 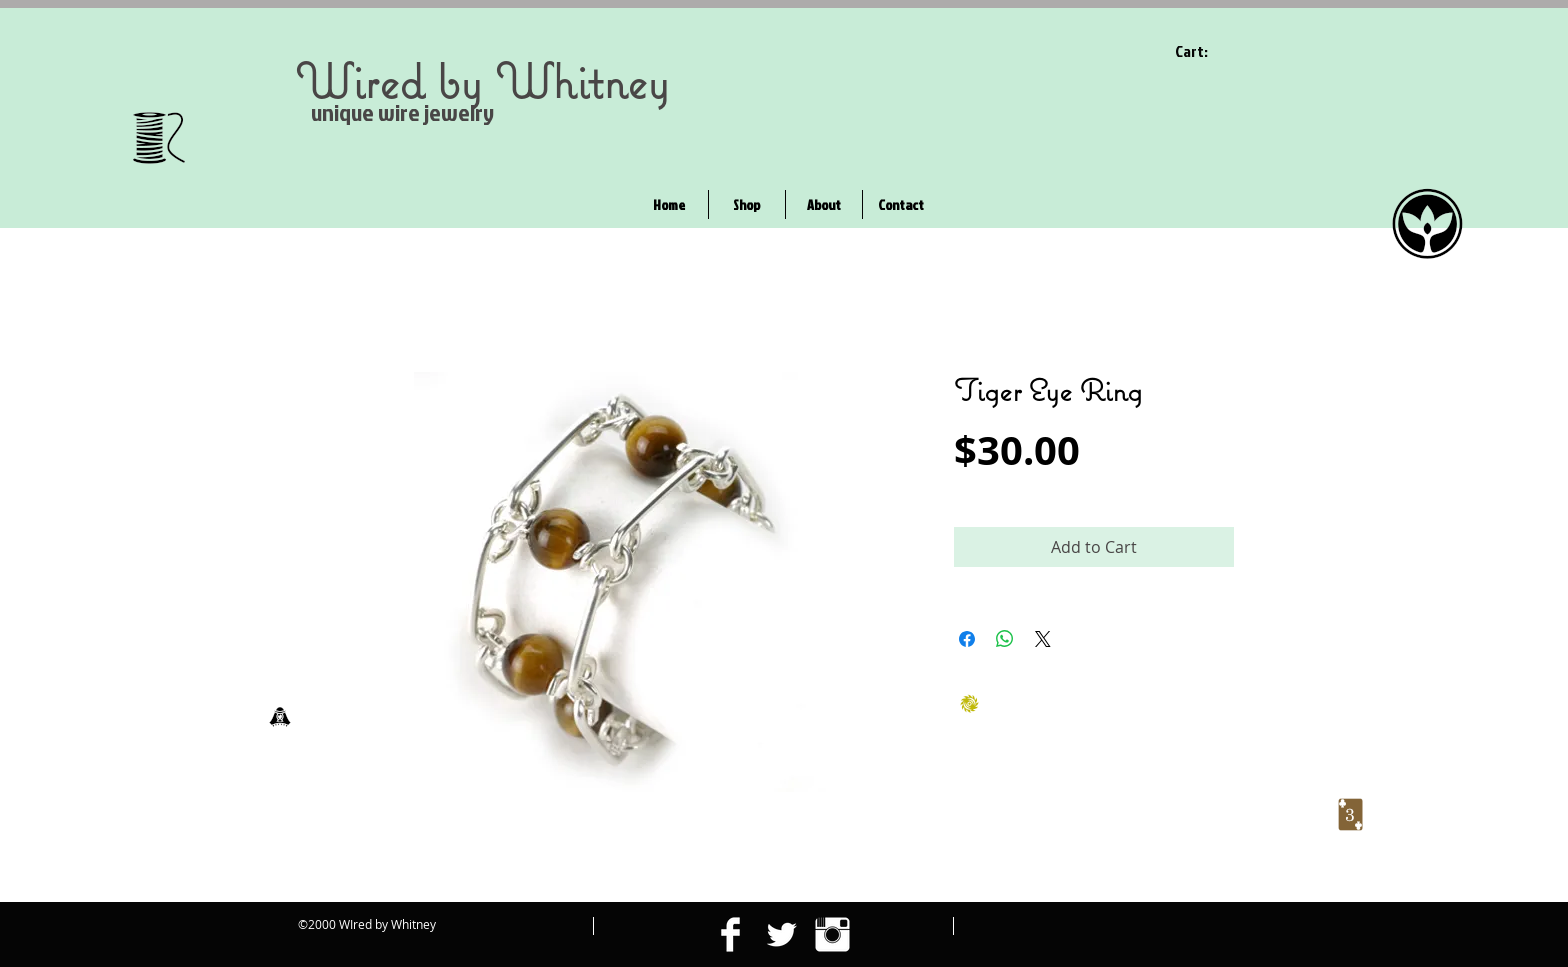 What do you see at coordinates (1350, 814) in the screenshot?
I see `three of clubs playing card` at bounding box center [1350, 814].